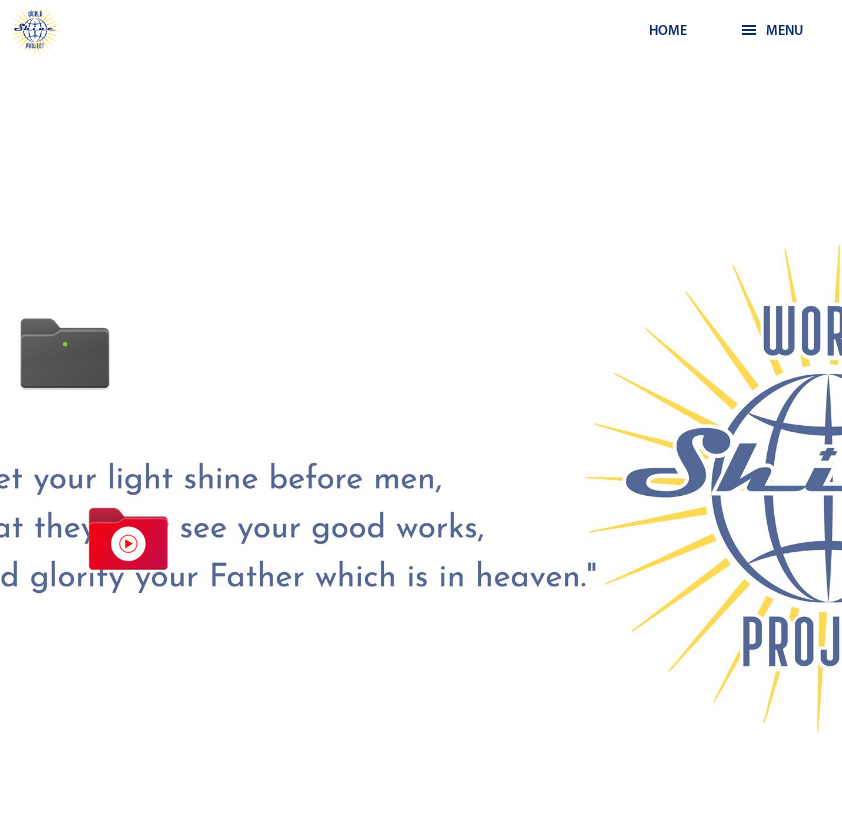  What do you see at coordinates (128, 541) in the screenshot?
I see `open folder containing youtube music files` at bounding box center [128, 541].